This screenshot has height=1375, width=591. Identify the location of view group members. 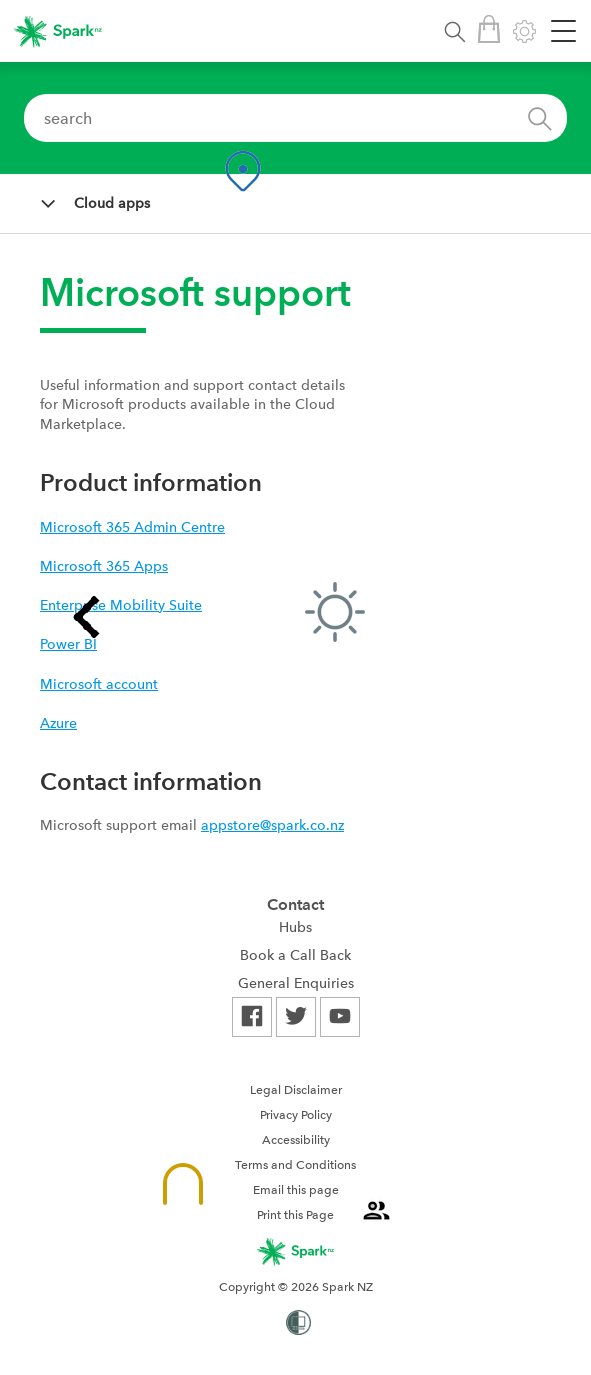
(376, 1210).